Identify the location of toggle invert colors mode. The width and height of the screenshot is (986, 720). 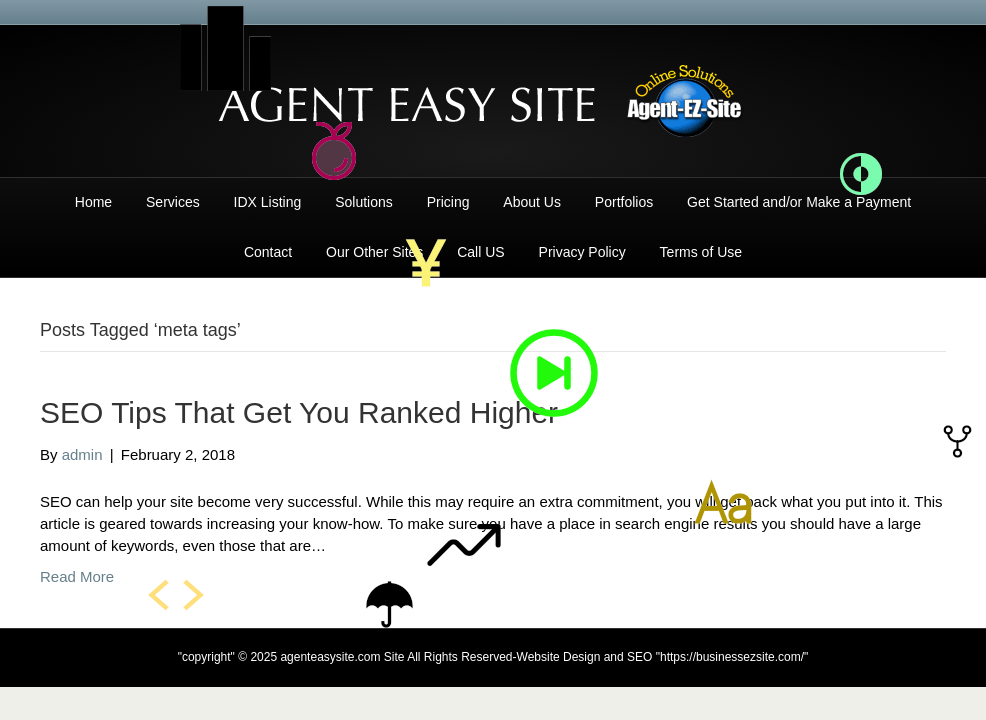
(861, 174).